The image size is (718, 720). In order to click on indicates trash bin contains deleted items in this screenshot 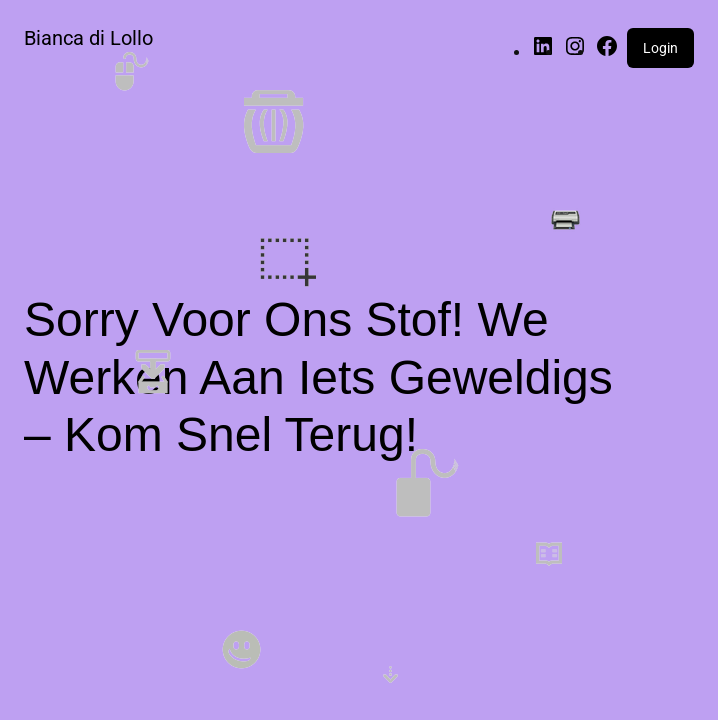, I will do `click(275, 121)`.